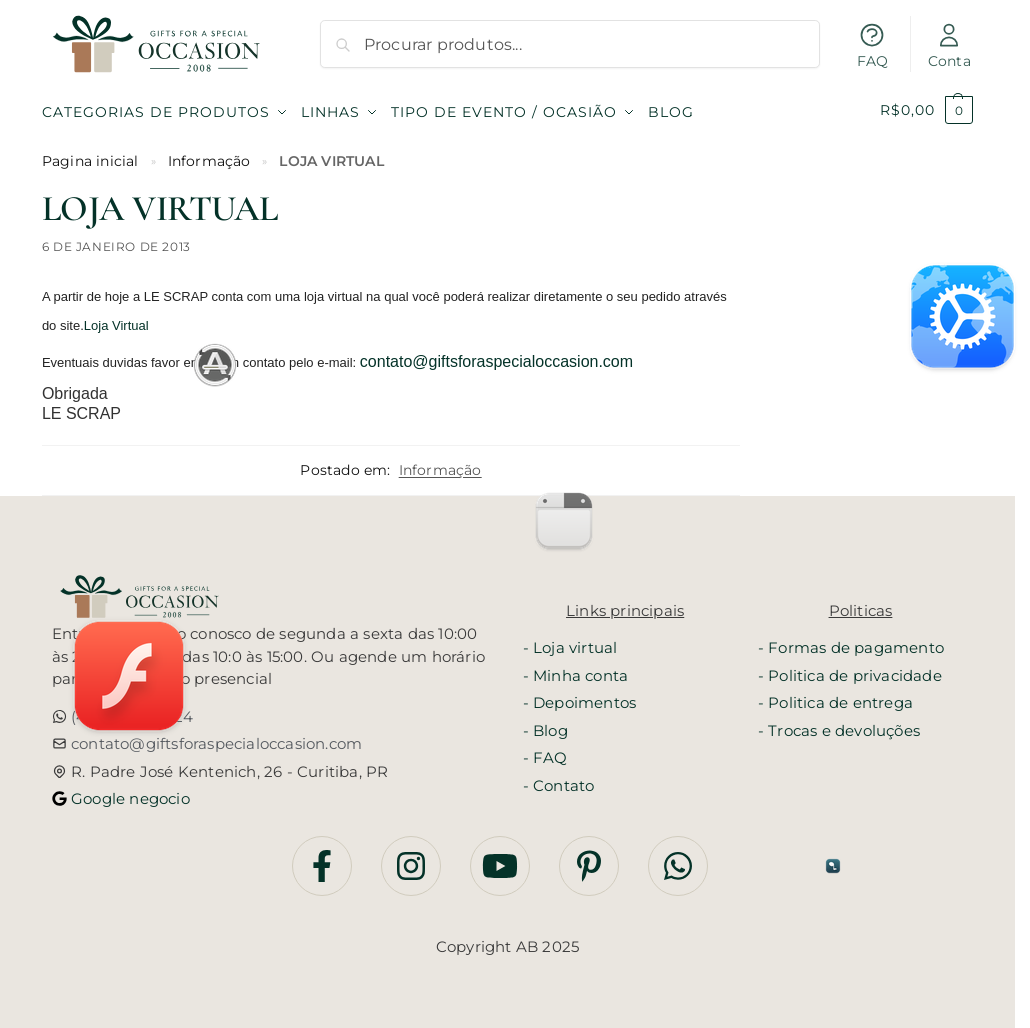  What do you see at coordinates (962, 316) in the screenshot?
I see `configure VMware network settings` at bounding box center [962, 316].